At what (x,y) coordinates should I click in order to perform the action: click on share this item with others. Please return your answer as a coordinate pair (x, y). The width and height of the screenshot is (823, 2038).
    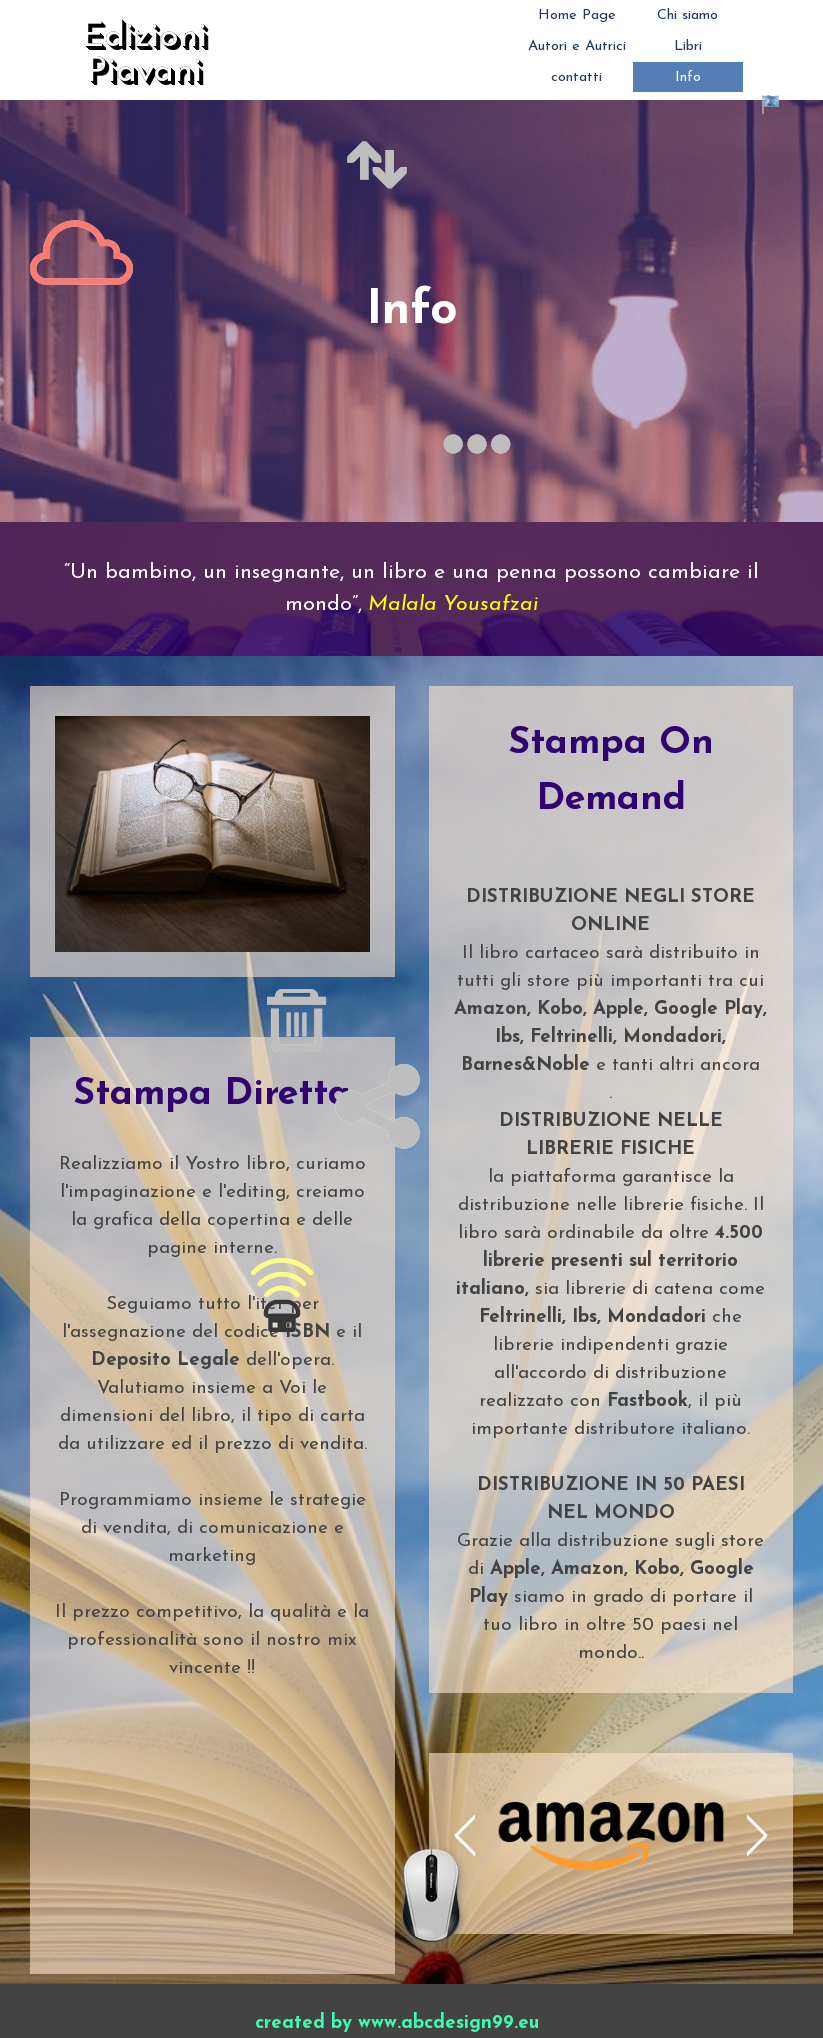
    Looking at the image, I should click on (377, 1106).